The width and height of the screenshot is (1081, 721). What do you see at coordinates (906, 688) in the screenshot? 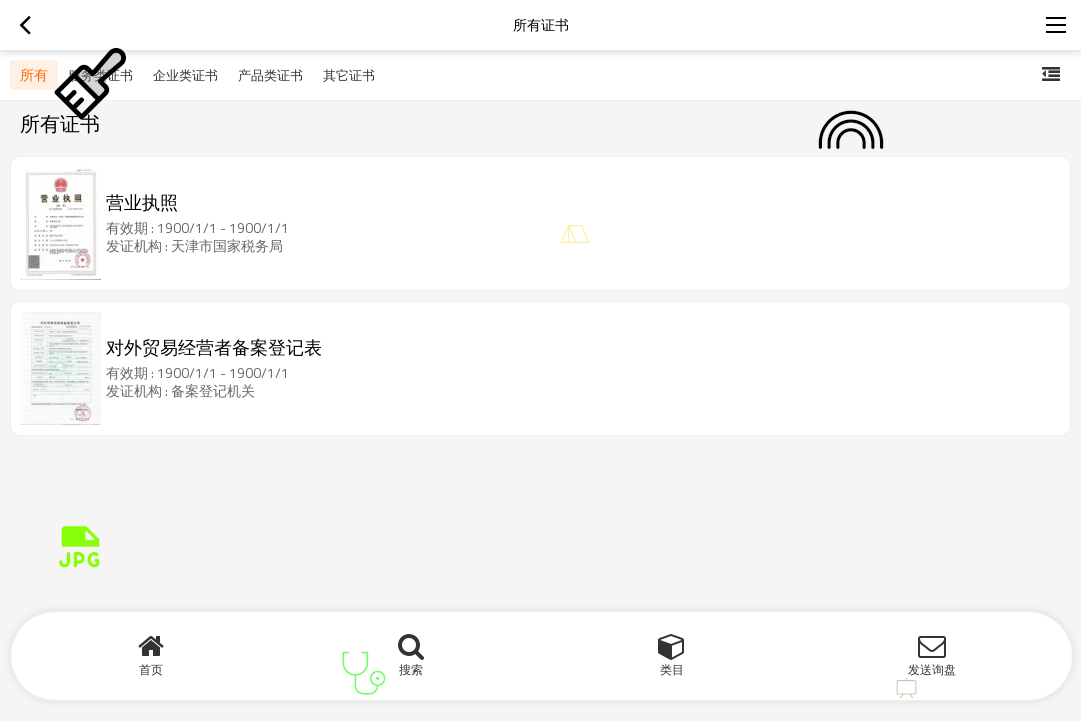
I see `start or view a presentation` at bounding box center [906, 688].